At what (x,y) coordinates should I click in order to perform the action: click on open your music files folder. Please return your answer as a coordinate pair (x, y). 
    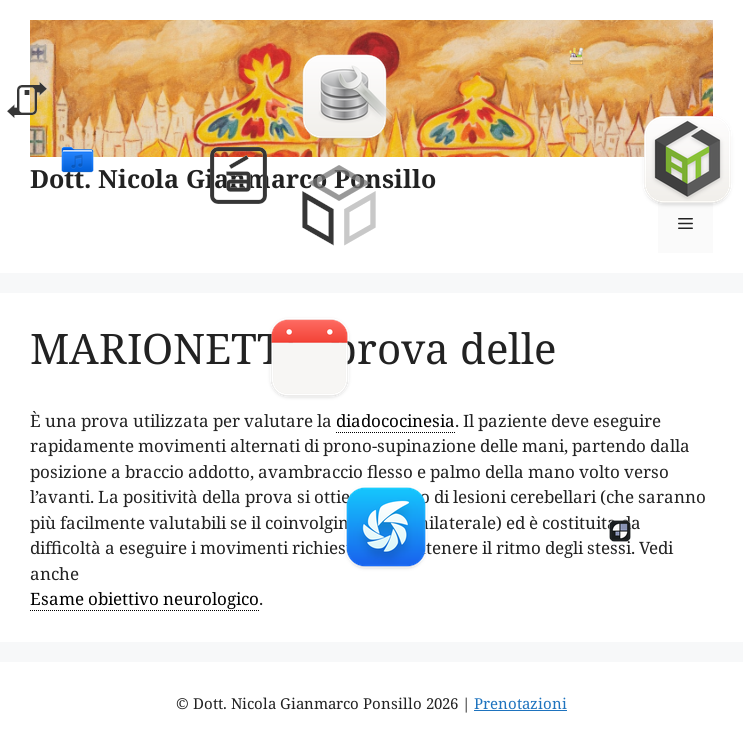
    Looking at the image, I should click on (77, 159).